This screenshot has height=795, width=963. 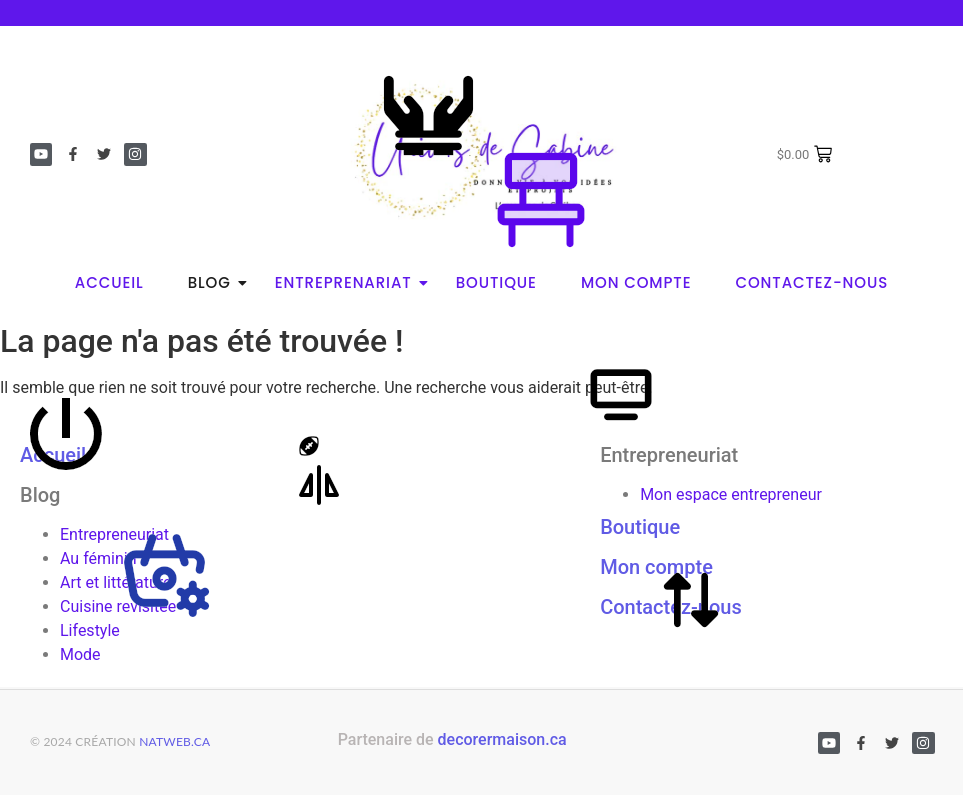 What do you see at coordinates (164, 570) in the screenshot?
I see `access shopping basket settings` at bounding box center [164, 570].